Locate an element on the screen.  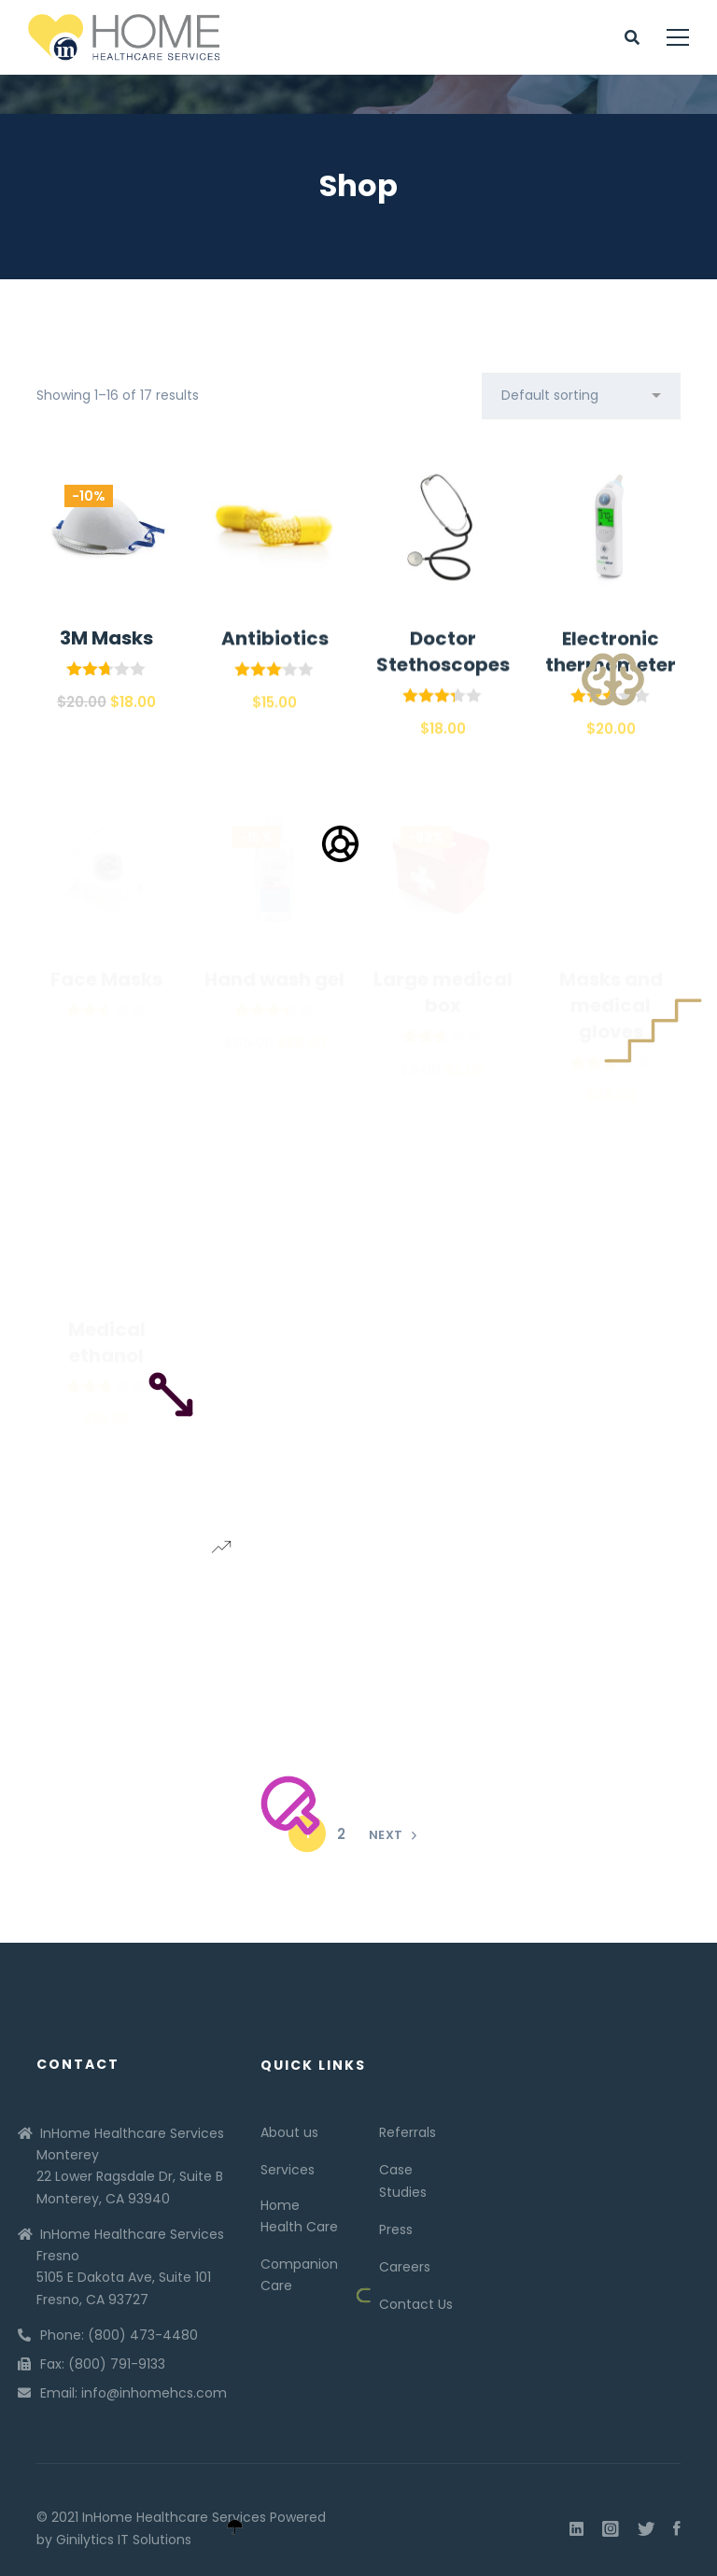
access AI or smart features is located at coordinates (612, 680).